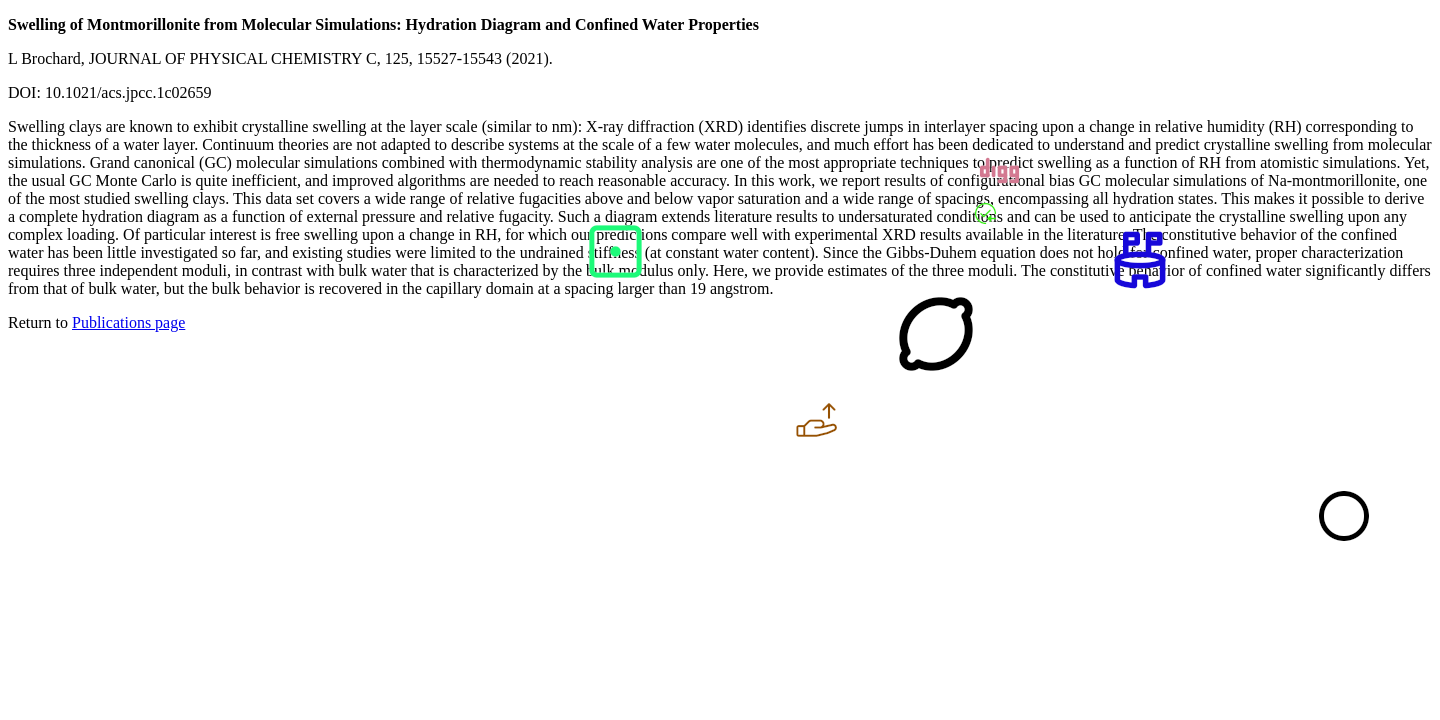 Image resolution: width=1440 pixels, height=720 pixels. Describe the element at coordinates (936, 334) in the screenshot. I see `indicates citrus or lemon flavor` at that location.